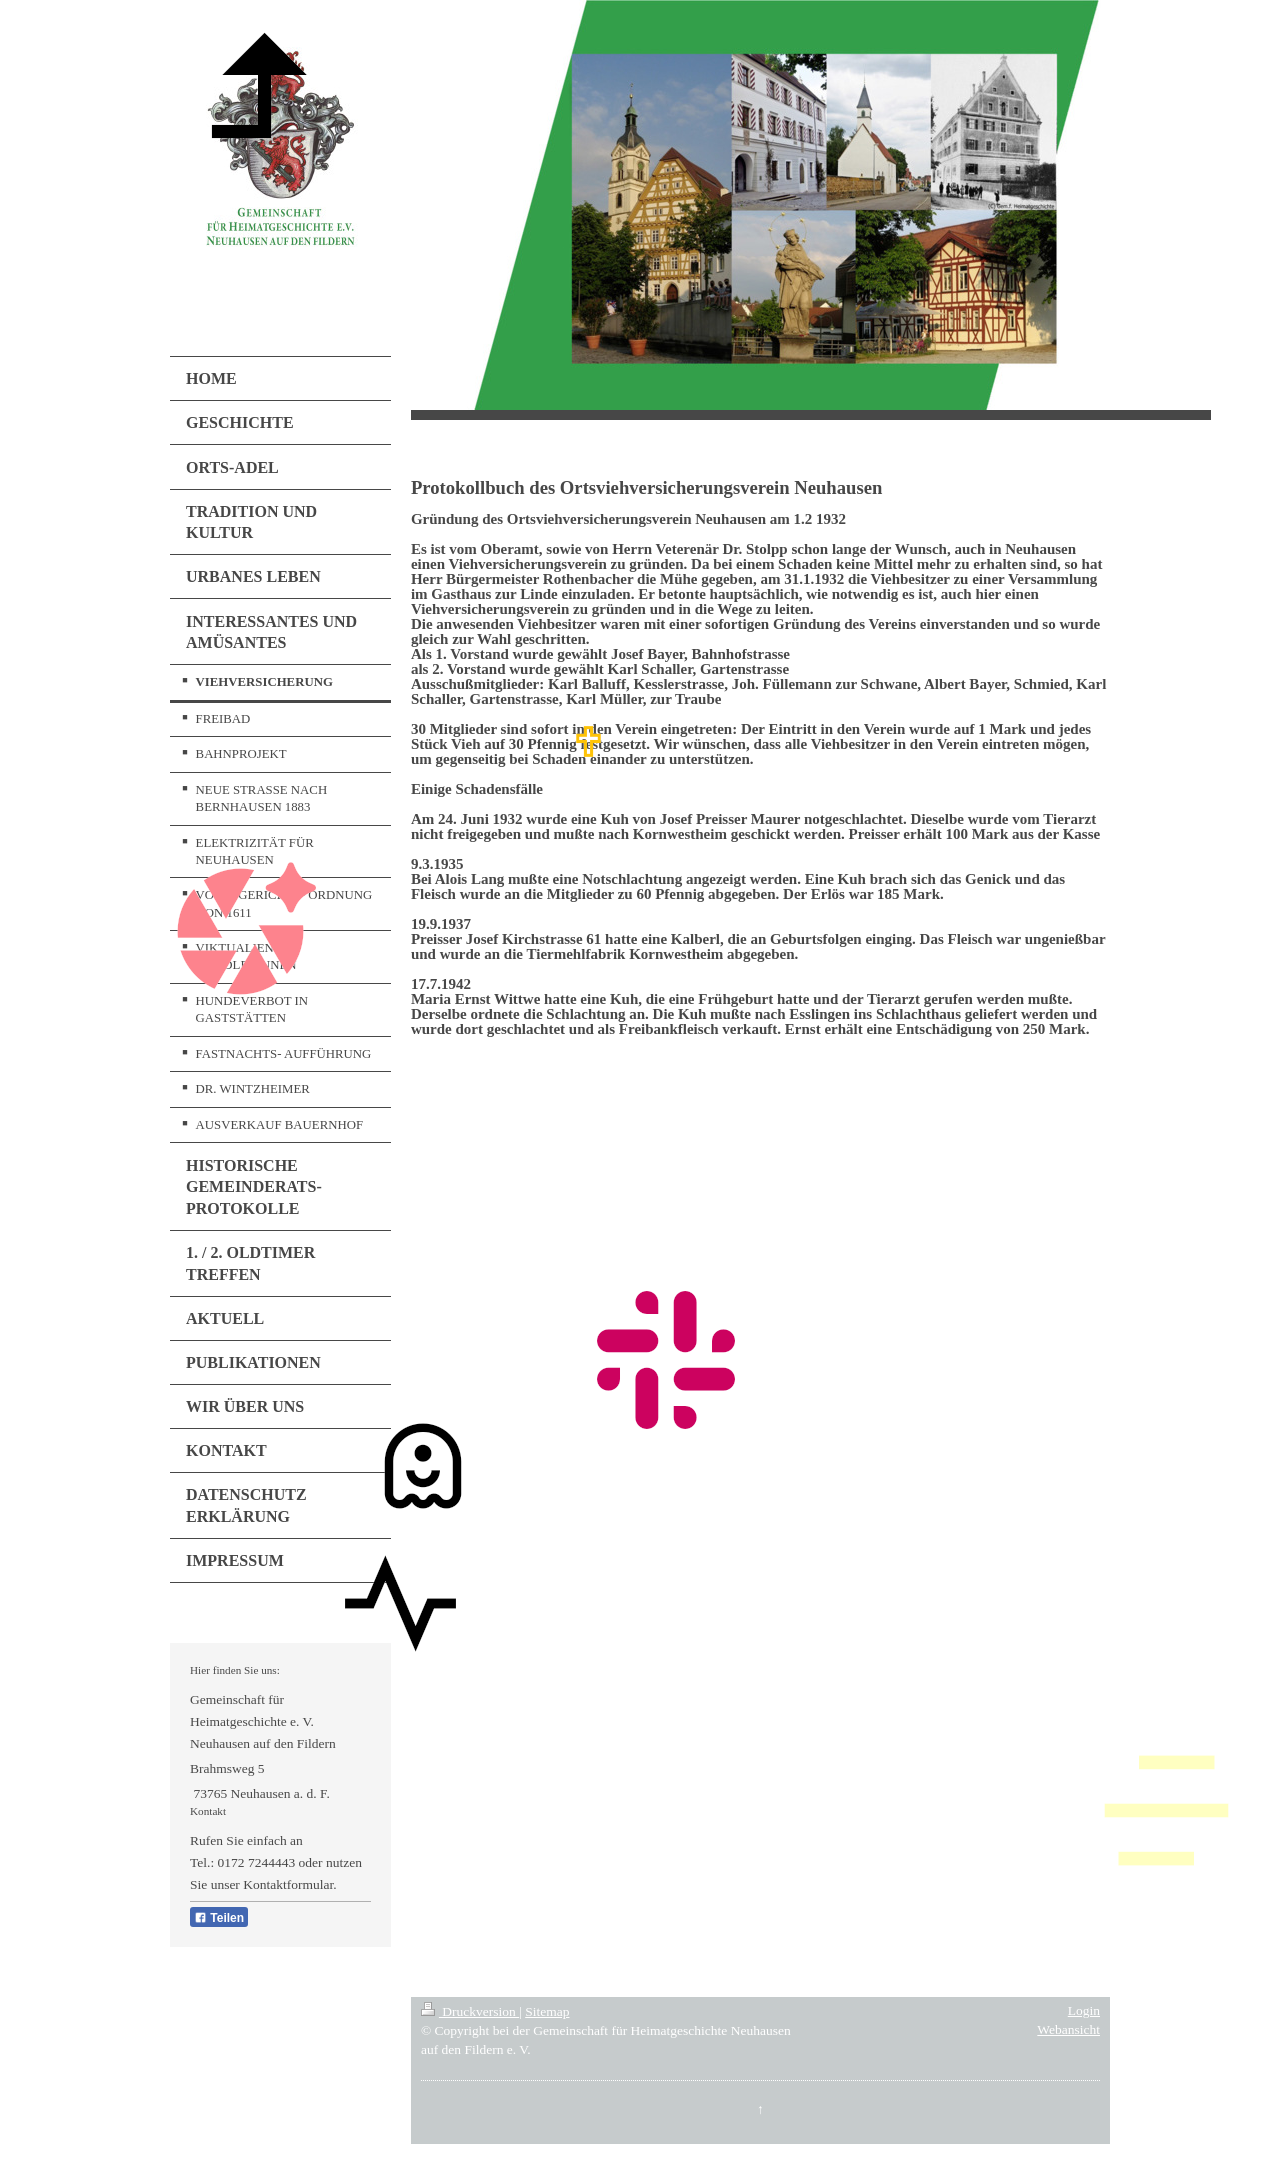  I want to click on turn right then continue forward, so click(258, 92).